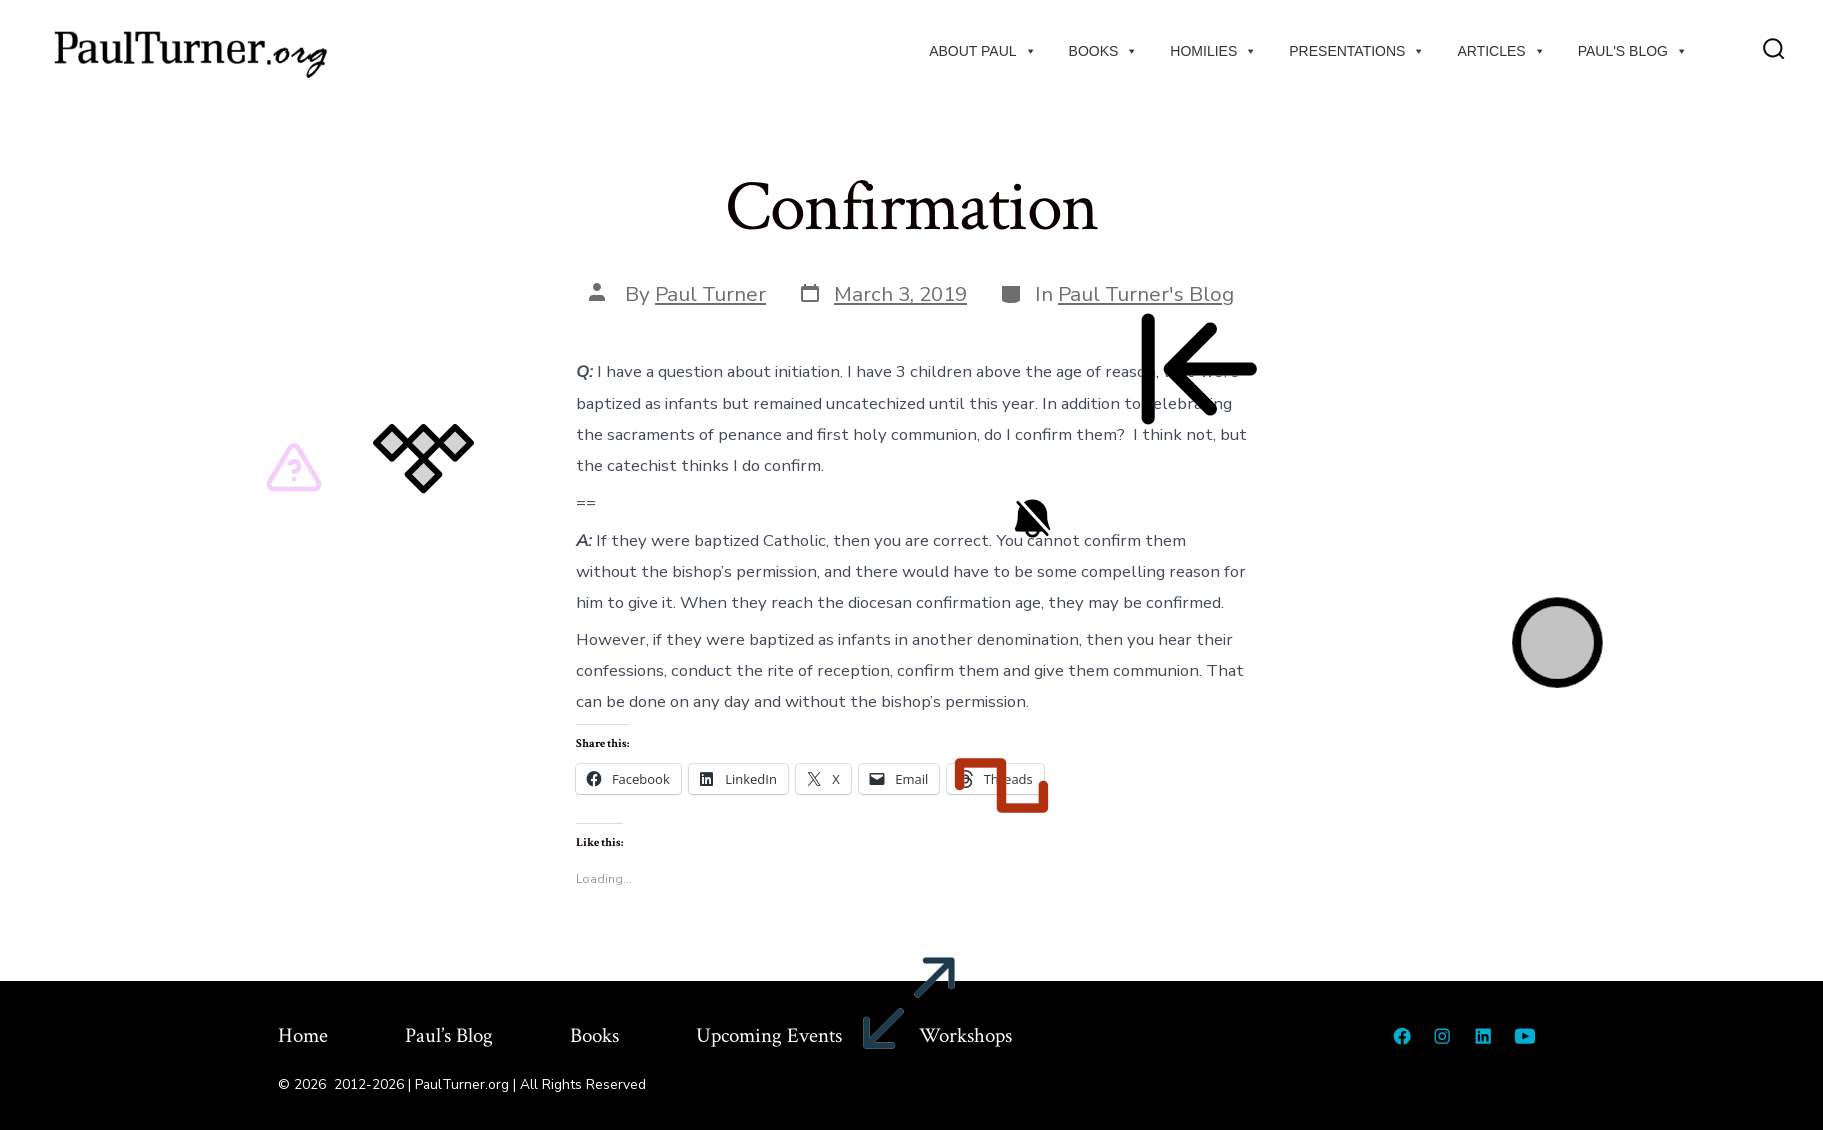 This screenshot has width=1823, height=1130. What do you see at coordinates (1001, 785) in the screenshot?
I see `toggle square wave audio output` at bounding box center [1001, 785].